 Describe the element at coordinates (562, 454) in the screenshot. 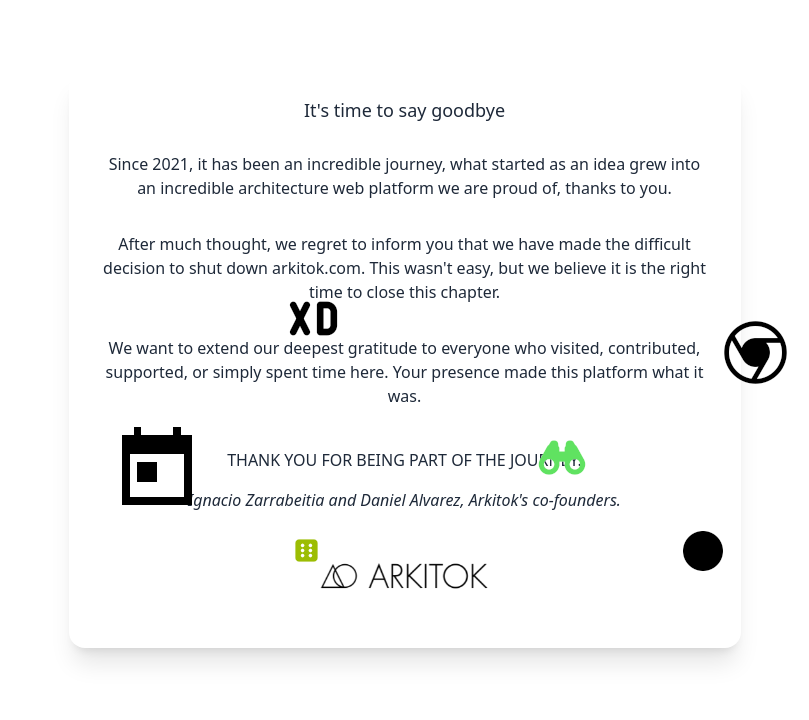

I see `search or explore content` at that location.